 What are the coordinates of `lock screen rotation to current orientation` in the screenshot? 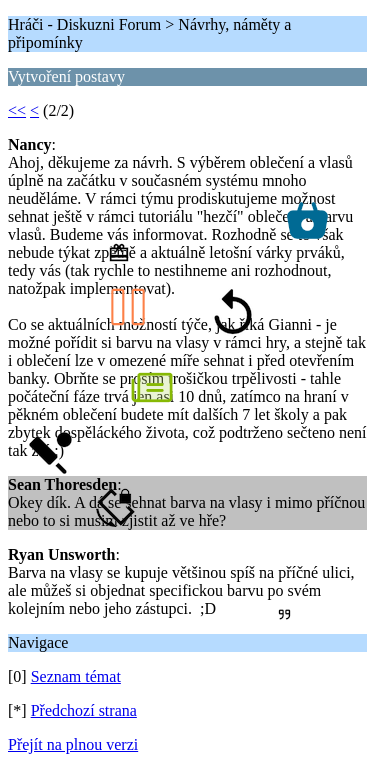 It's located at (116, 507).